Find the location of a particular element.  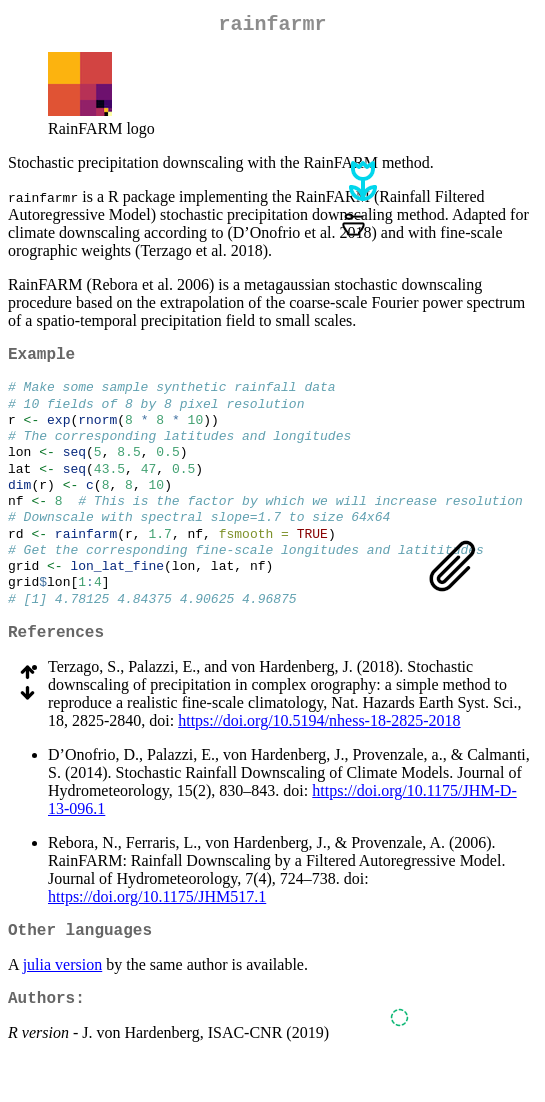

drag to reorder items vertically is located at coordinates (27, 682).